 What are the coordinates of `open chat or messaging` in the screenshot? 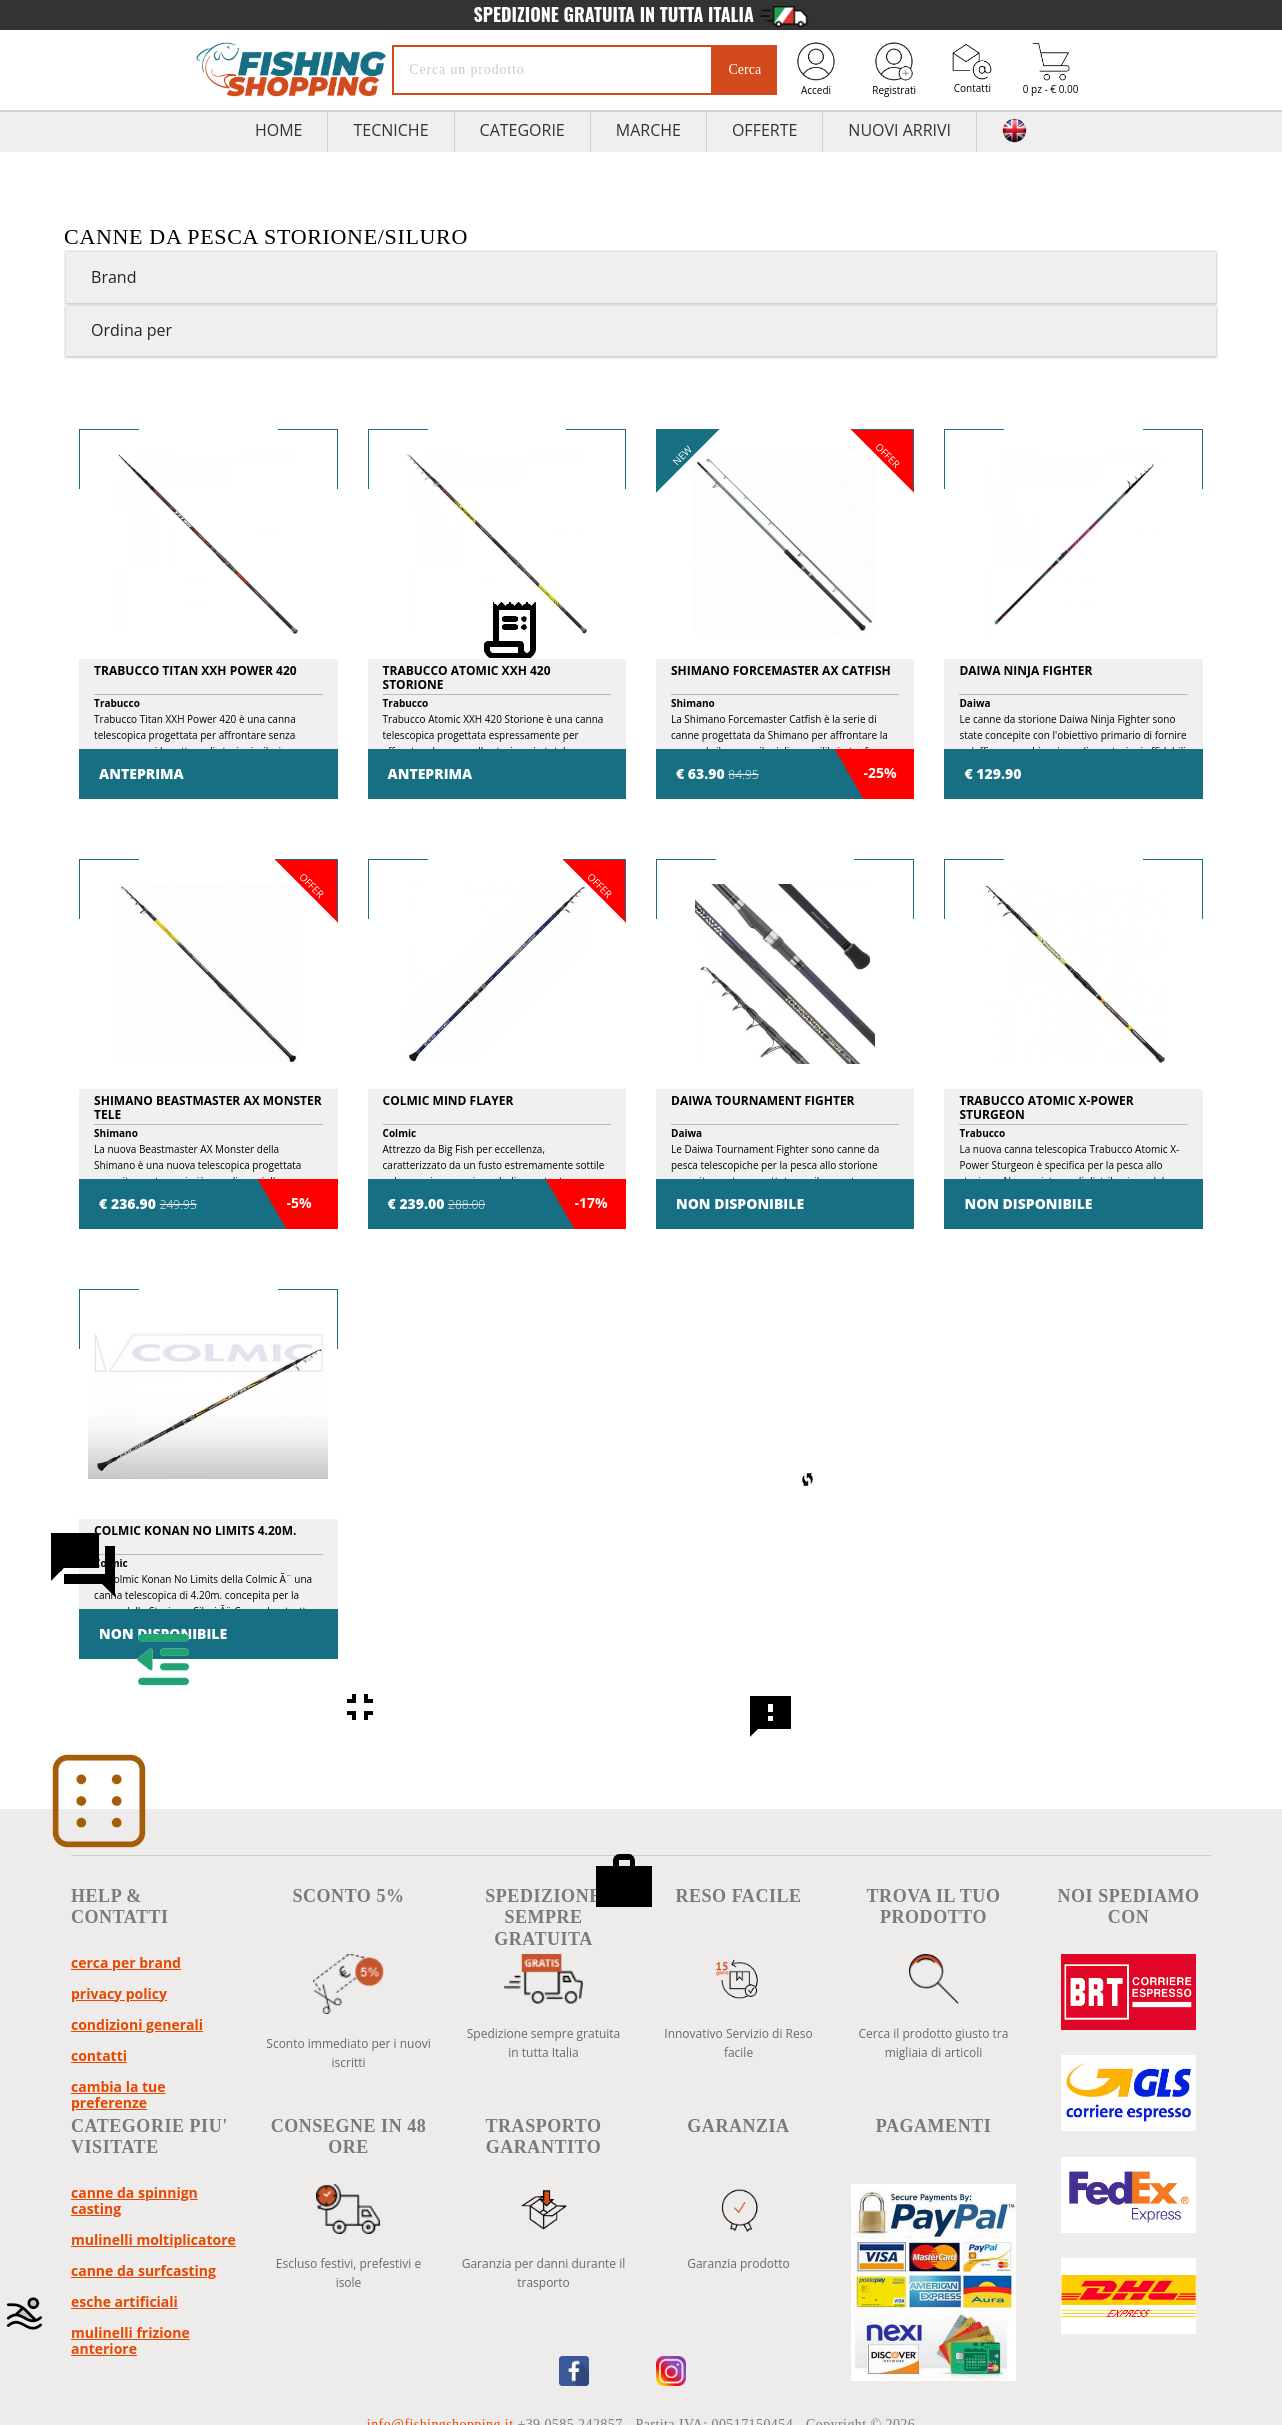 It's located at (83, 1565).